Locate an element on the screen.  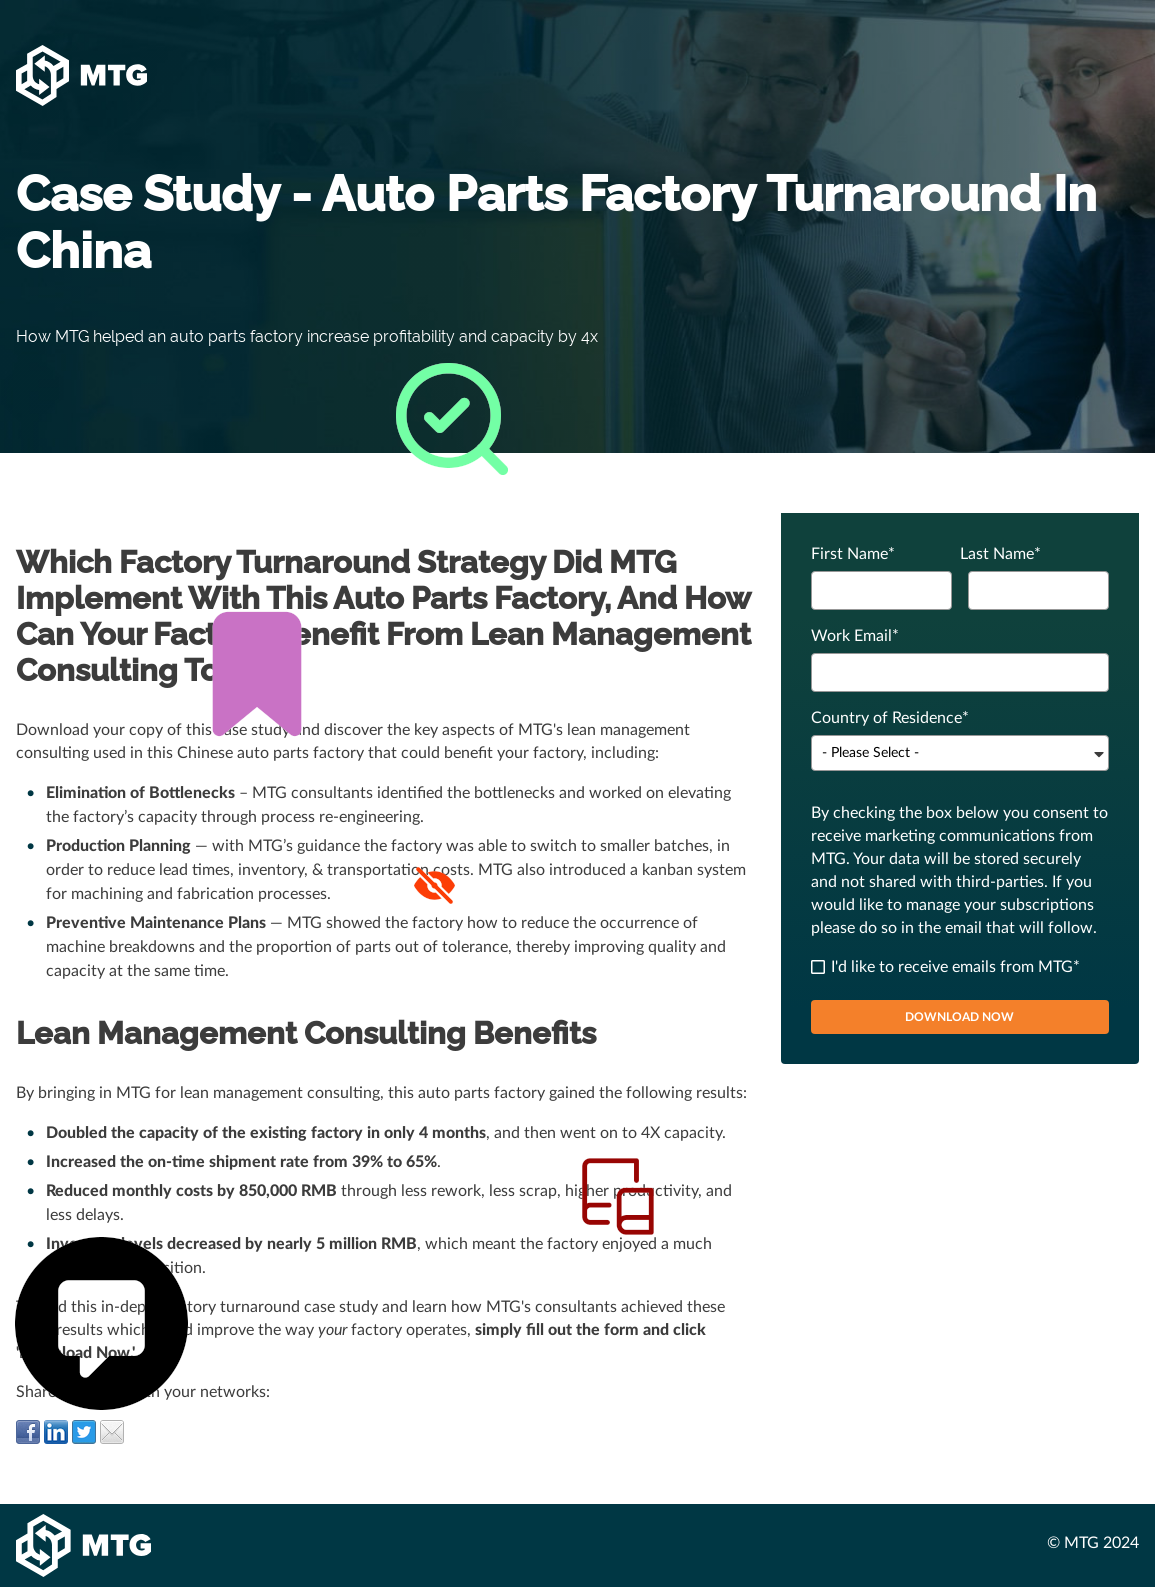
clone or duplicate a repository is located at coordinates (615, 1196).